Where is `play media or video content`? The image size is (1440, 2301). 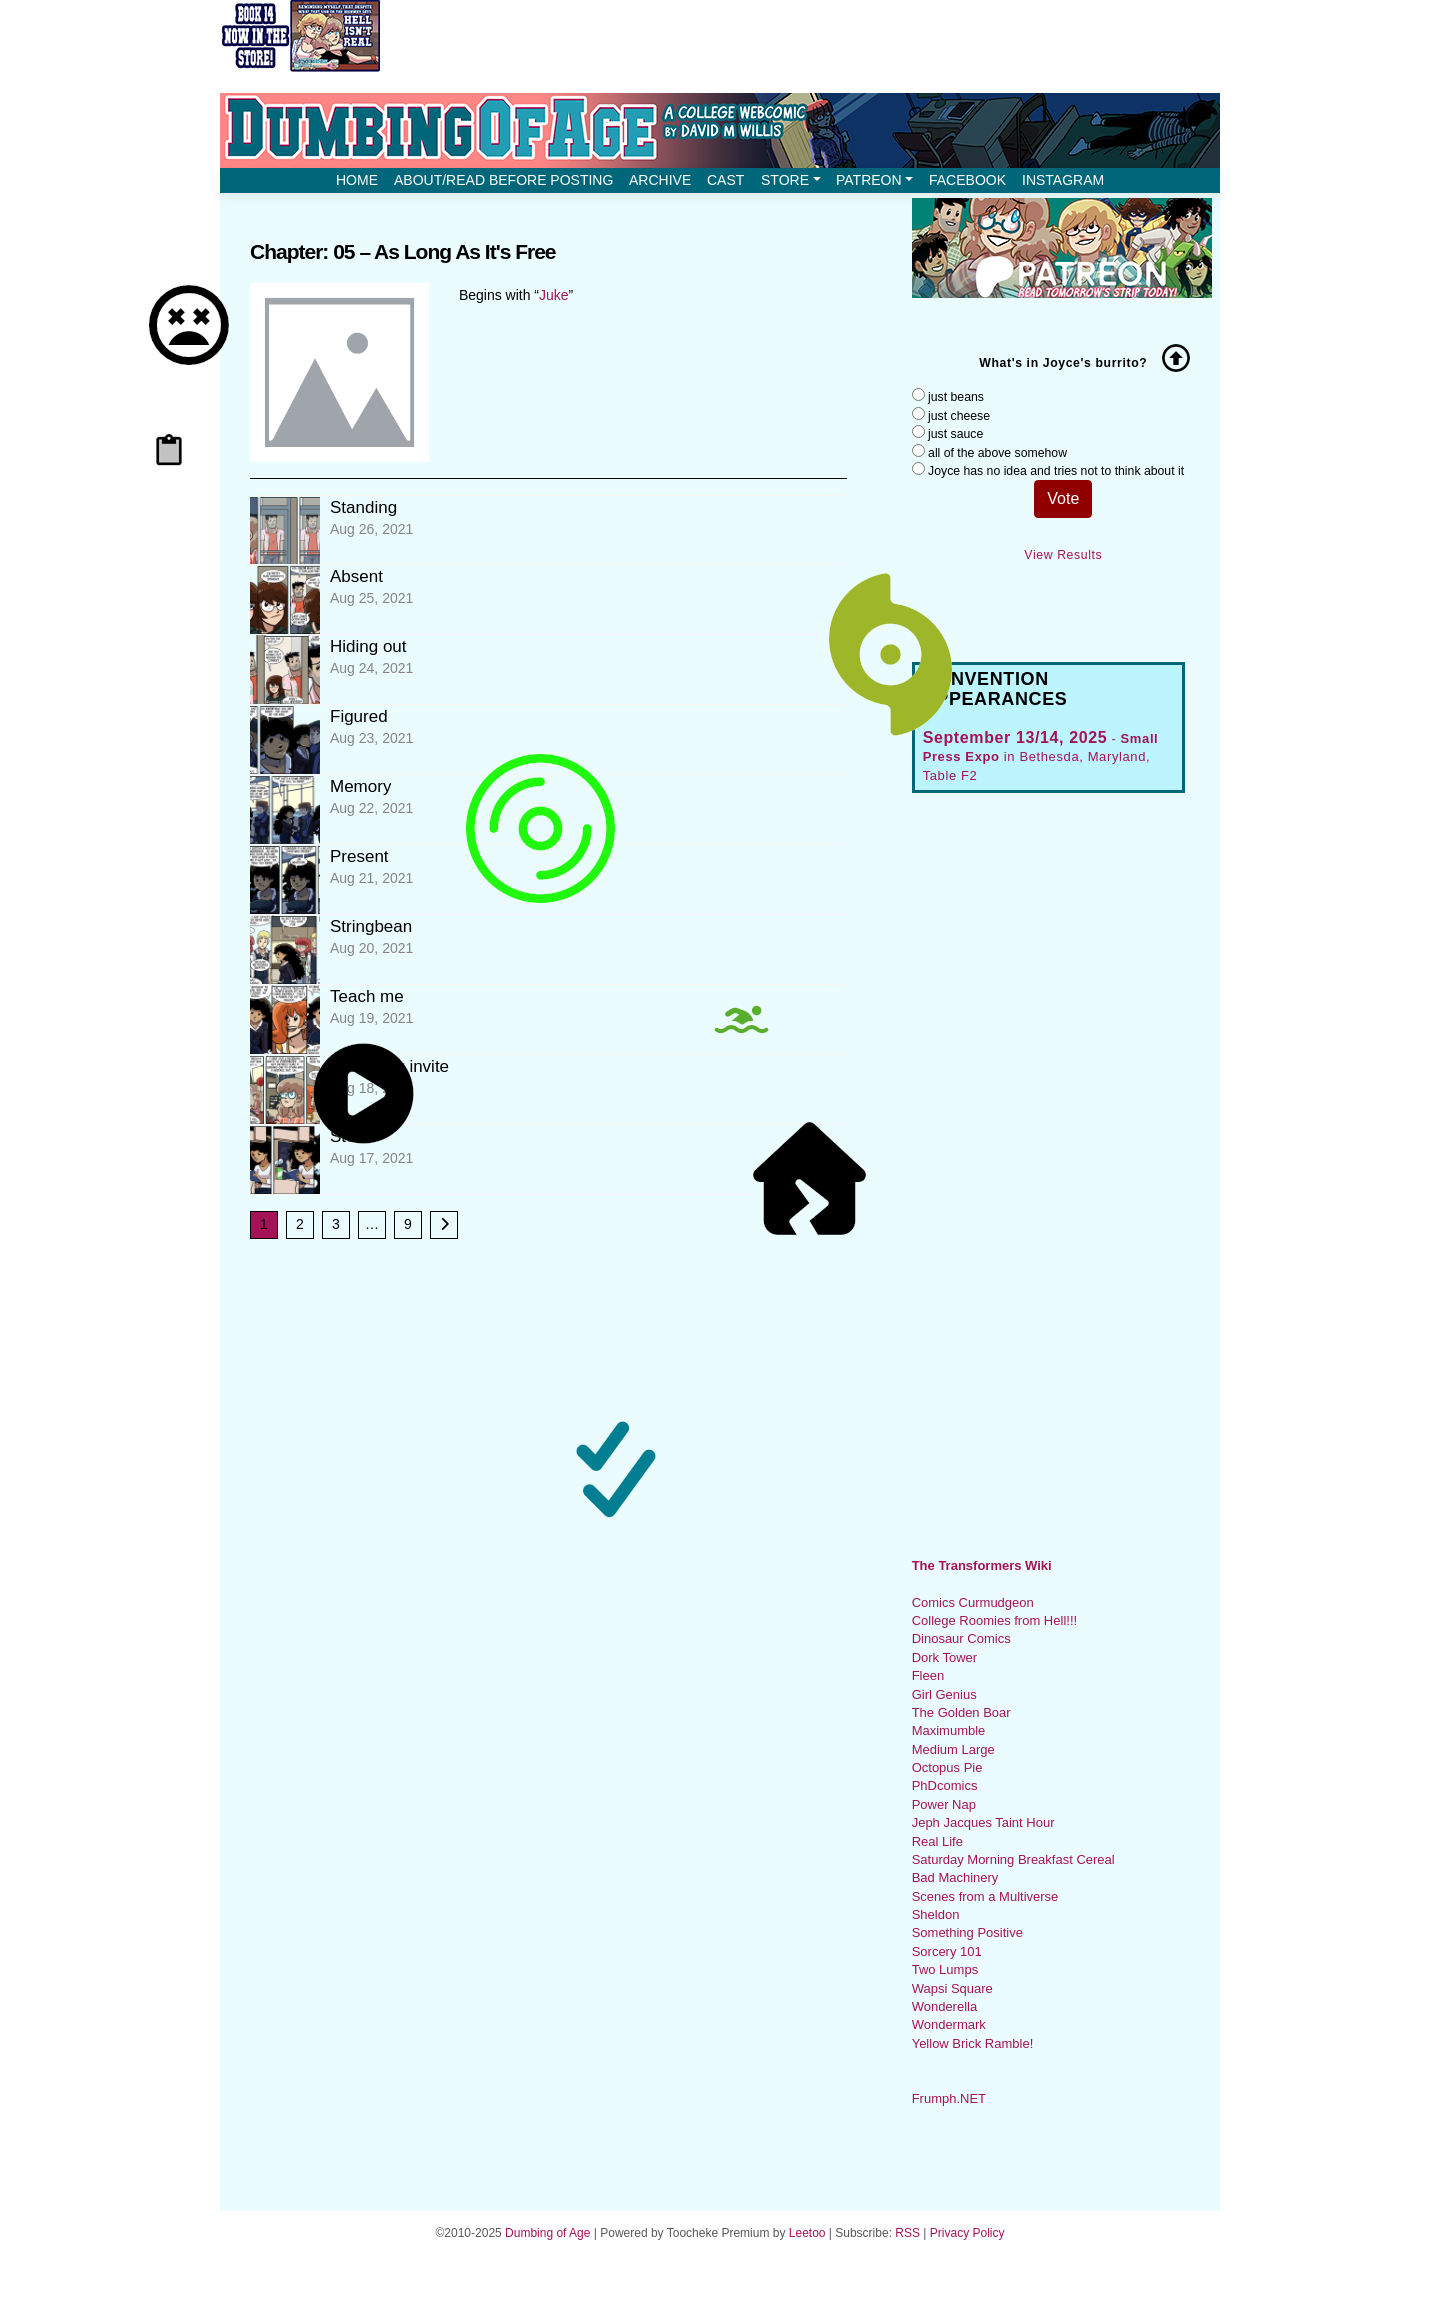
play media or video content is located at coordinates (363, 1093).